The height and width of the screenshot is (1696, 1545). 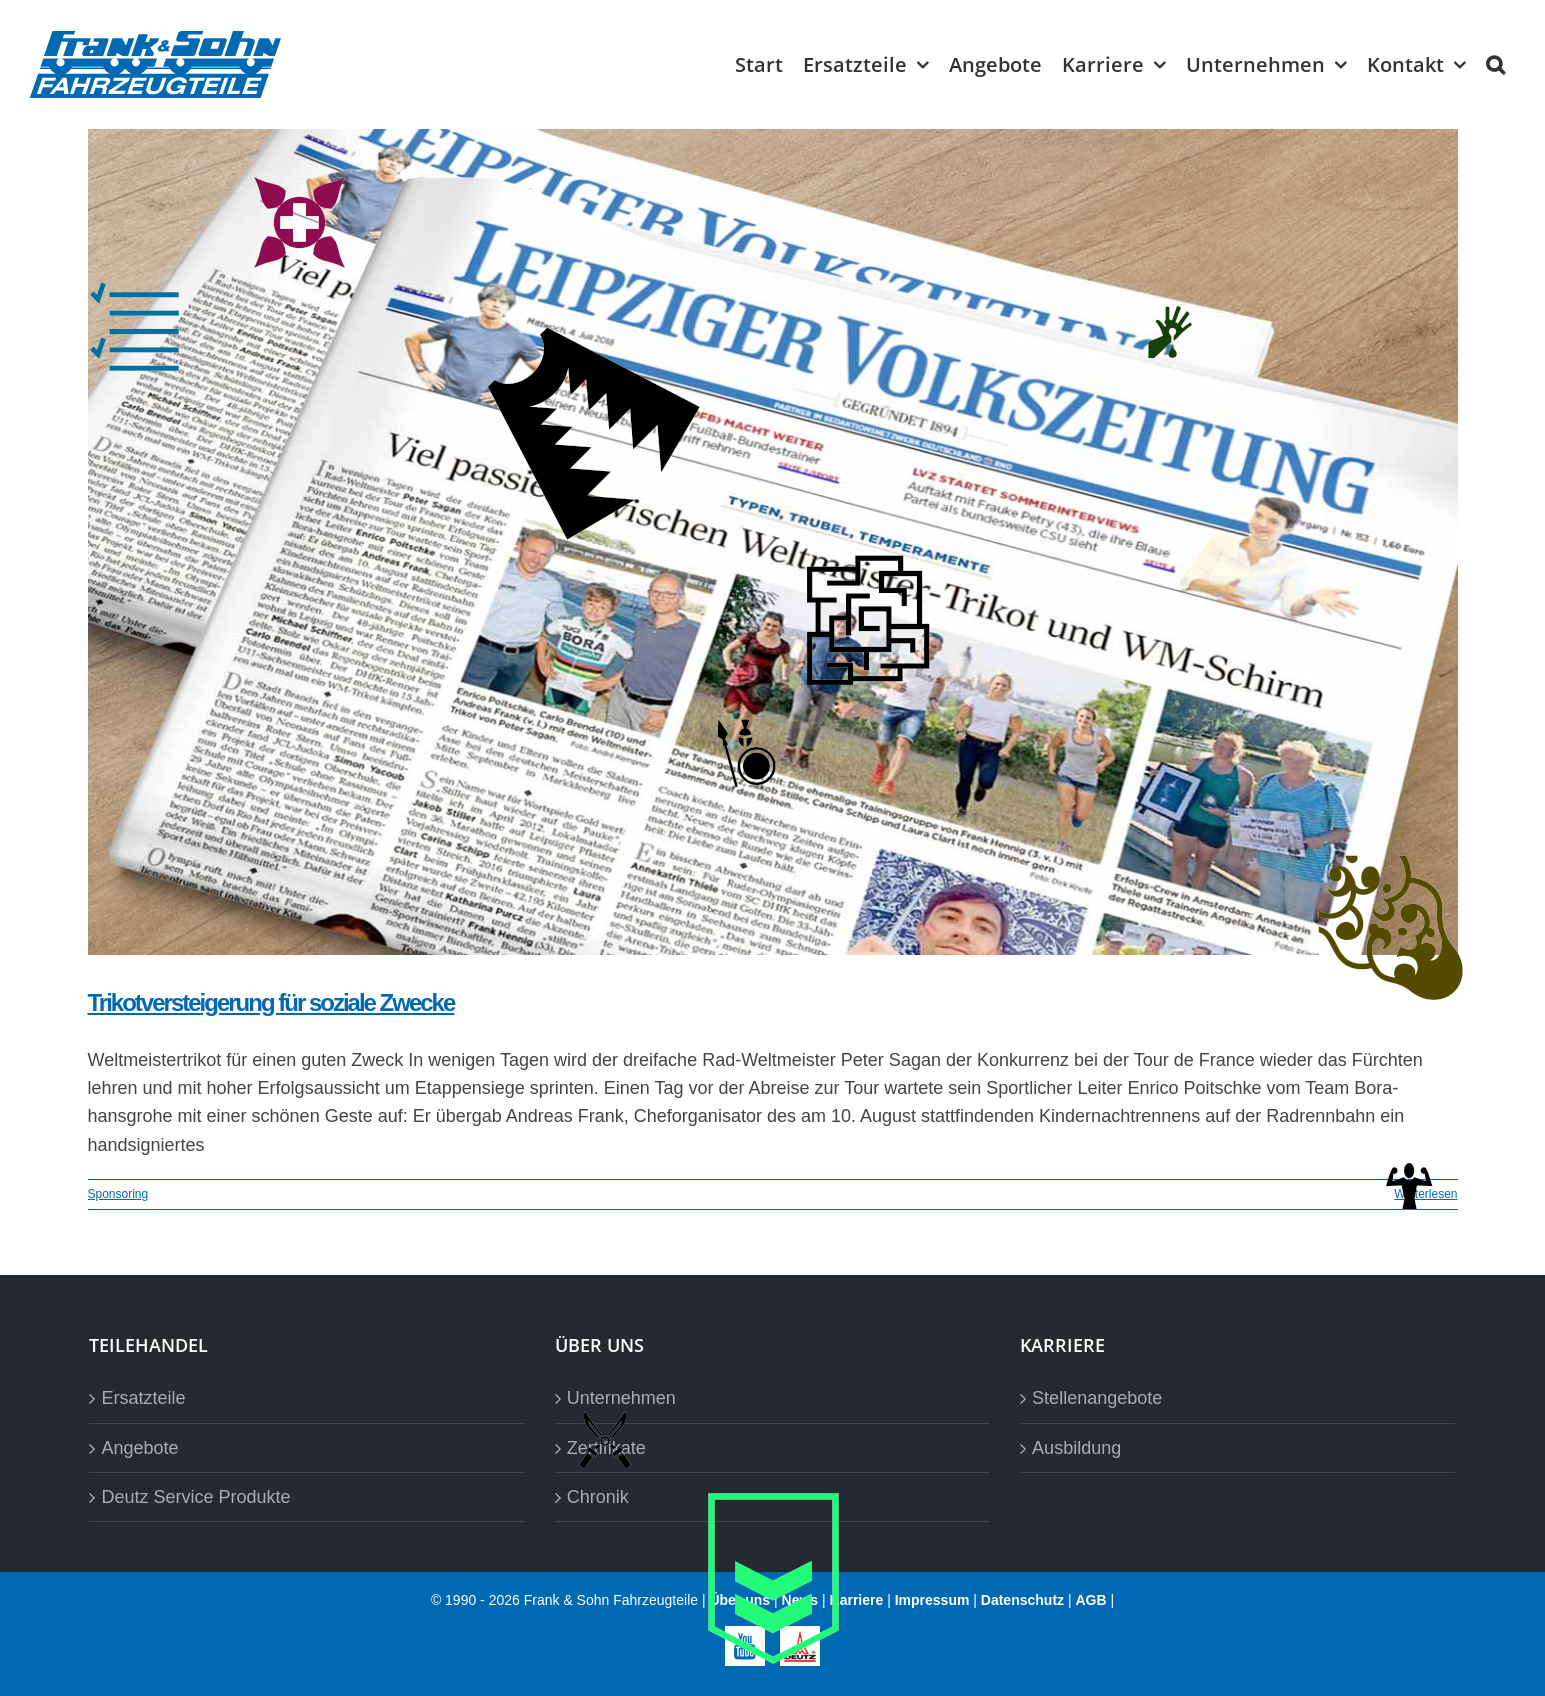 What do you see at coordinates (139, 331) in the screenshot?
I see `view your task checklist` at bounding box center [139, 331].